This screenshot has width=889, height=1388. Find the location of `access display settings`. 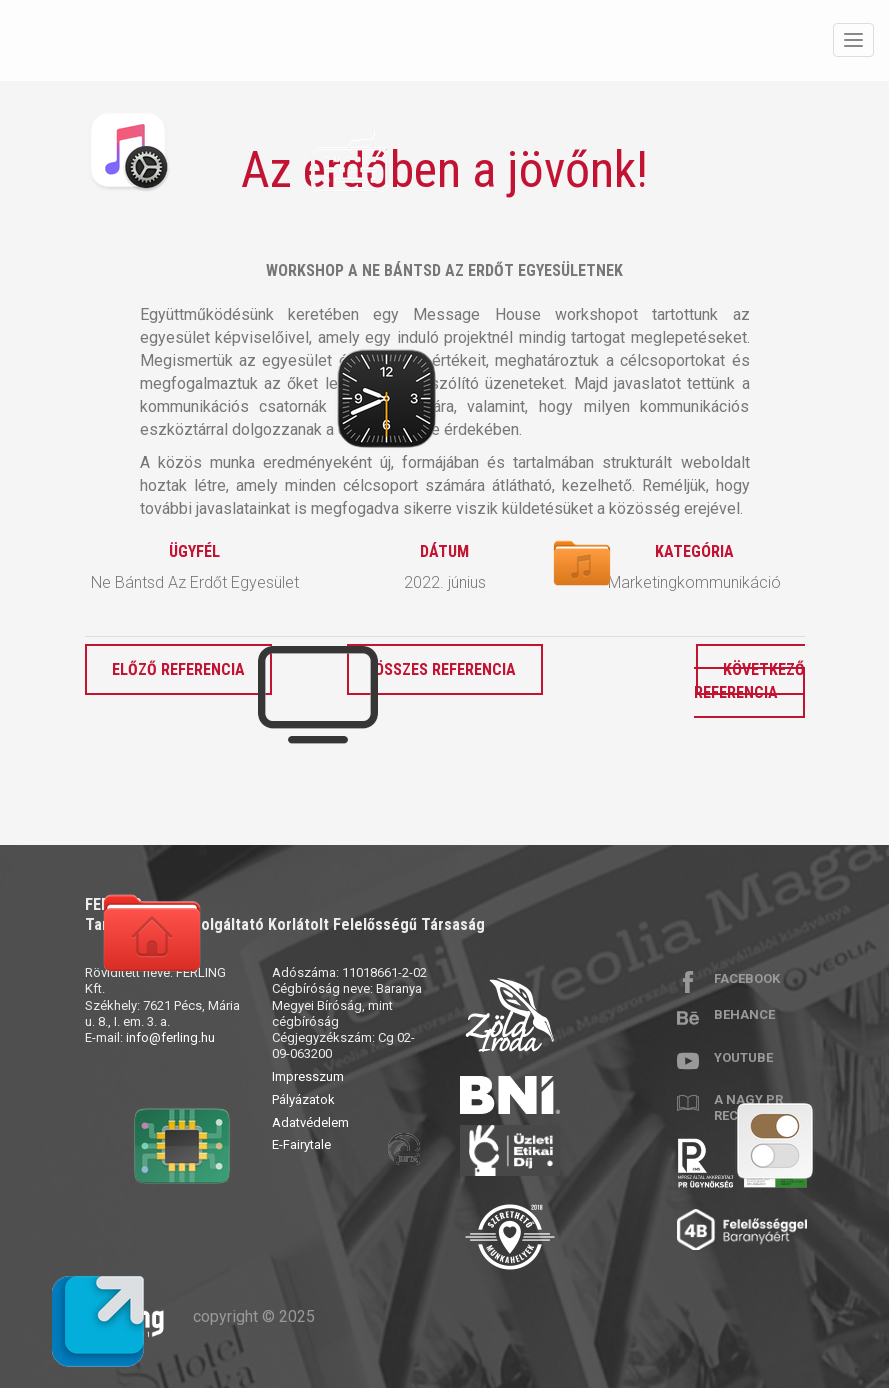

access display settings is located at coordinates (318, 691).